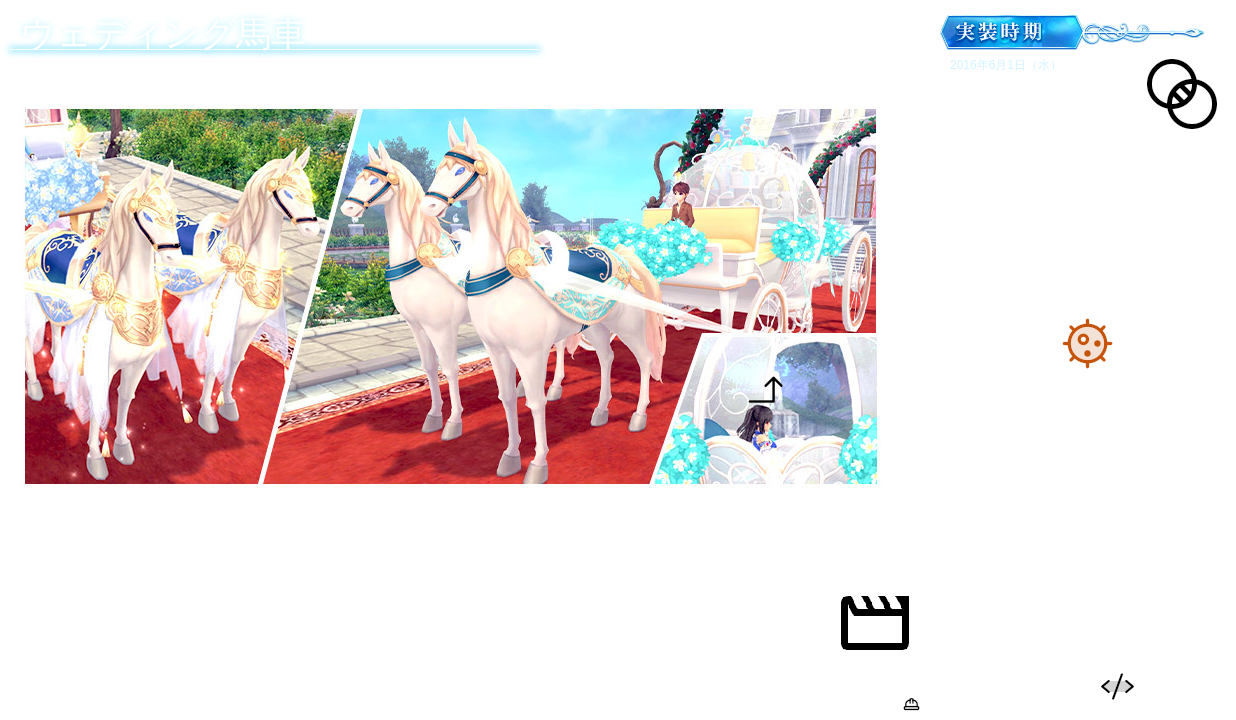 This screenshot has height=720, width=1236. Describe the element at coordinates (911, 704) in the screenshot. I see `access construction or safety settings` at that location.